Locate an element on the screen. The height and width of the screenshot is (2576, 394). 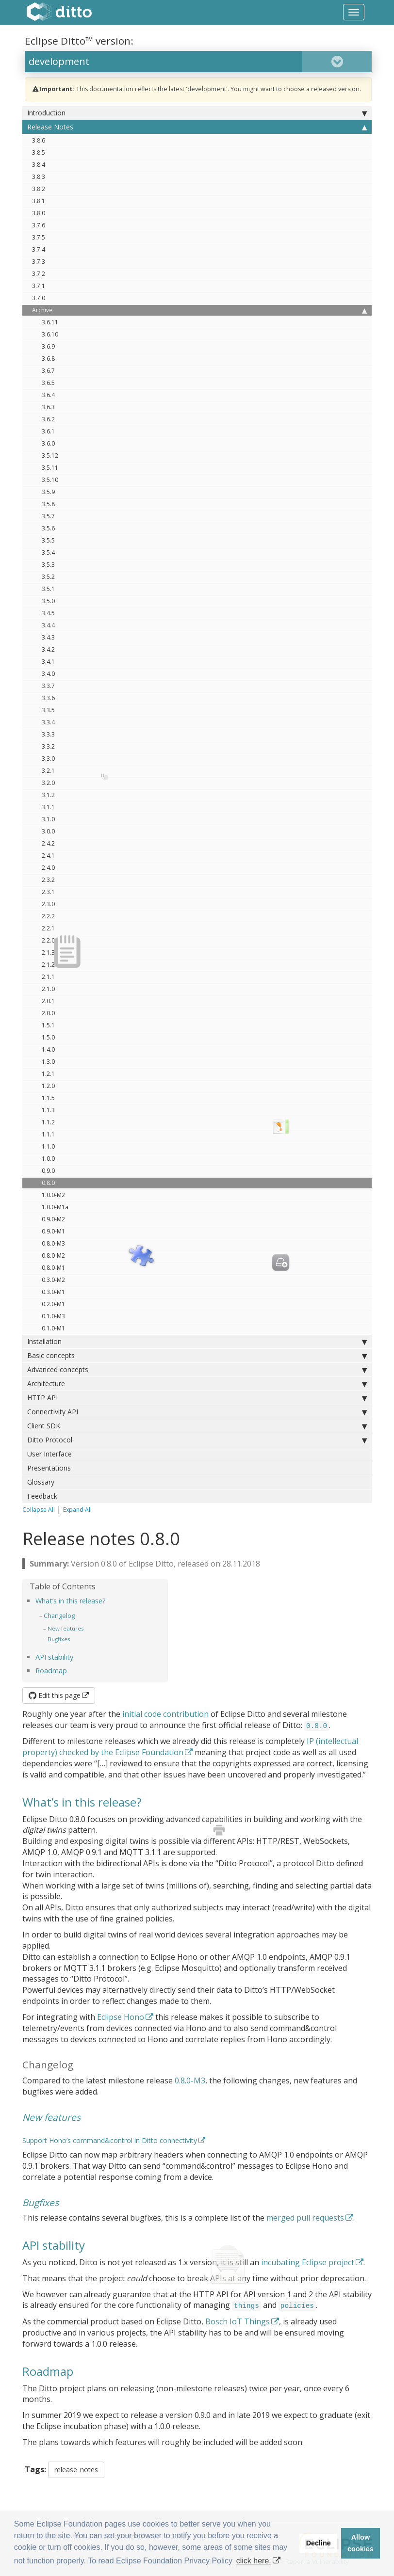
eject or safely remove external storage device is located at coordinates (280, 1263).